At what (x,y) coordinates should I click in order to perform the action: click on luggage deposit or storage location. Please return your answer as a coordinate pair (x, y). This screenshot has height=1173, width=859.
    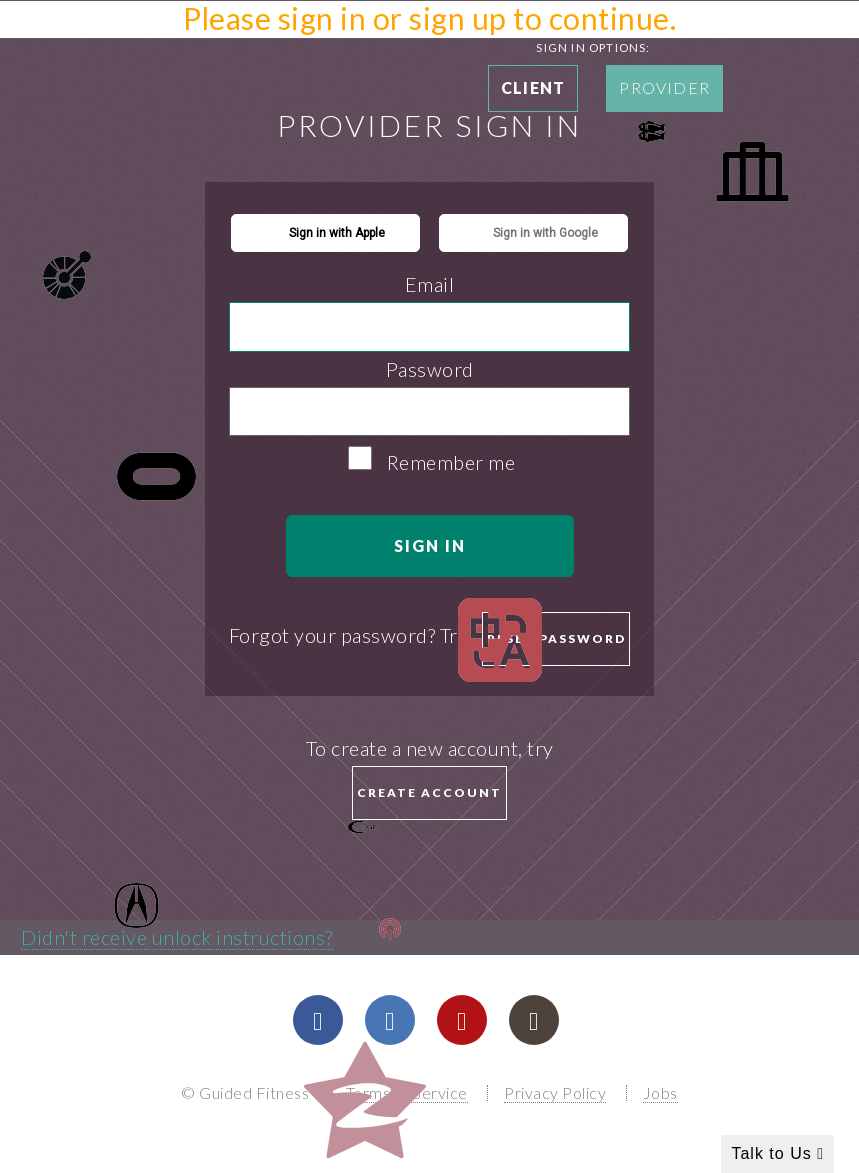
    Looking at the image, I should click on (752, 171).